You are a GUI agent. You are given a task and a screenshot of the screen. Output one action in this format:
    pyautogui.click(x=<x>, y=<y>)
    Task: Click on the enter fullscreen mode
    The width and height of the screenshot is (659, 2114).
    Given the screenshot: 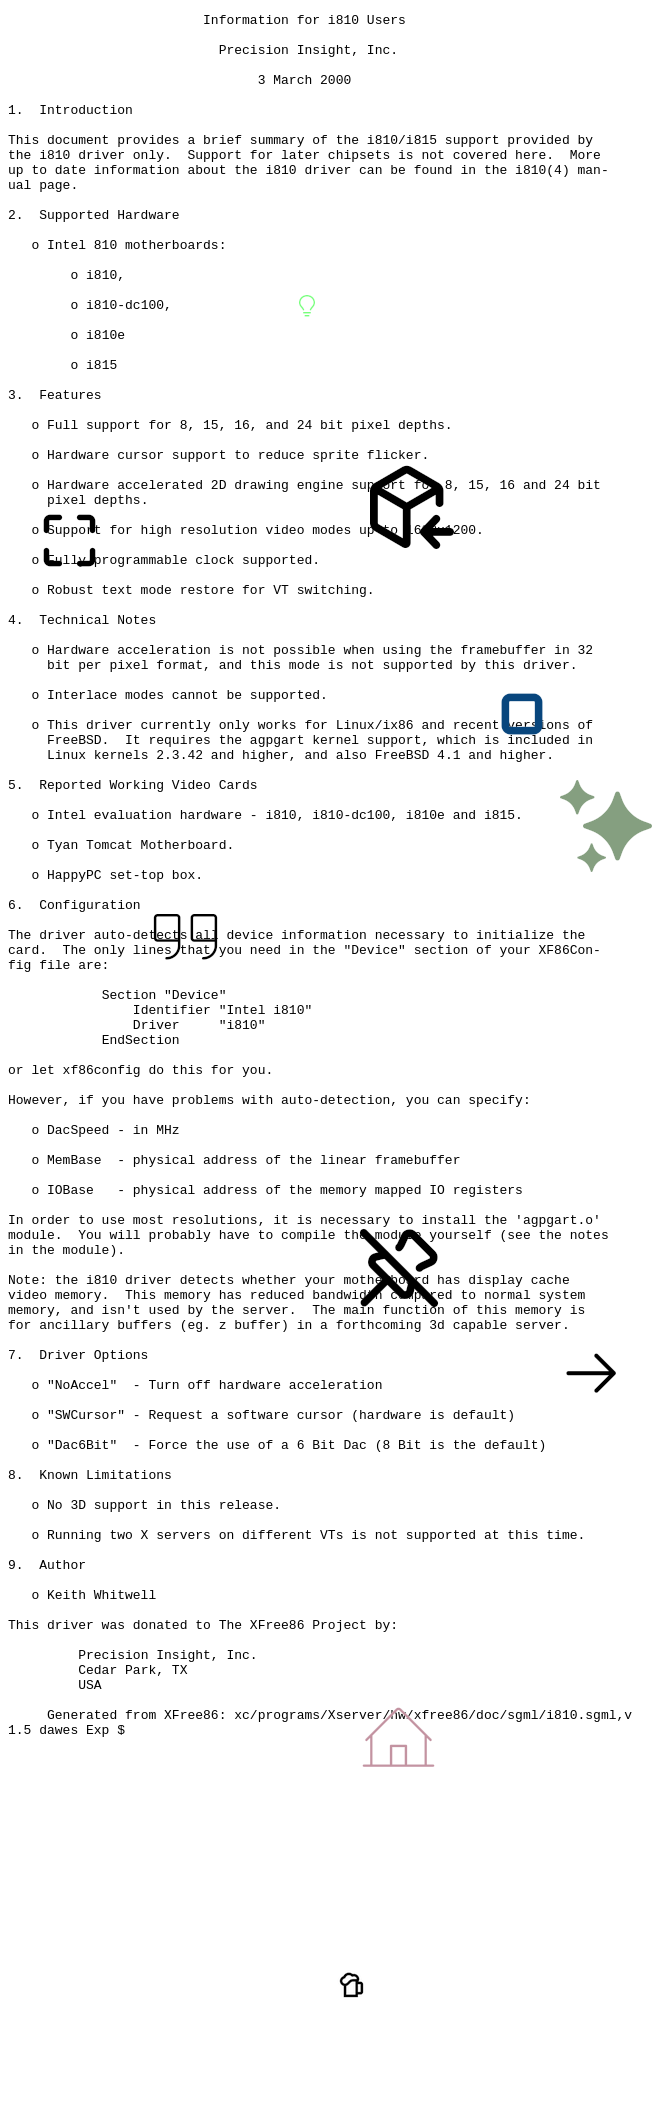 What is the action you would take?
    pyautogui.click(x=69, y=540)
    